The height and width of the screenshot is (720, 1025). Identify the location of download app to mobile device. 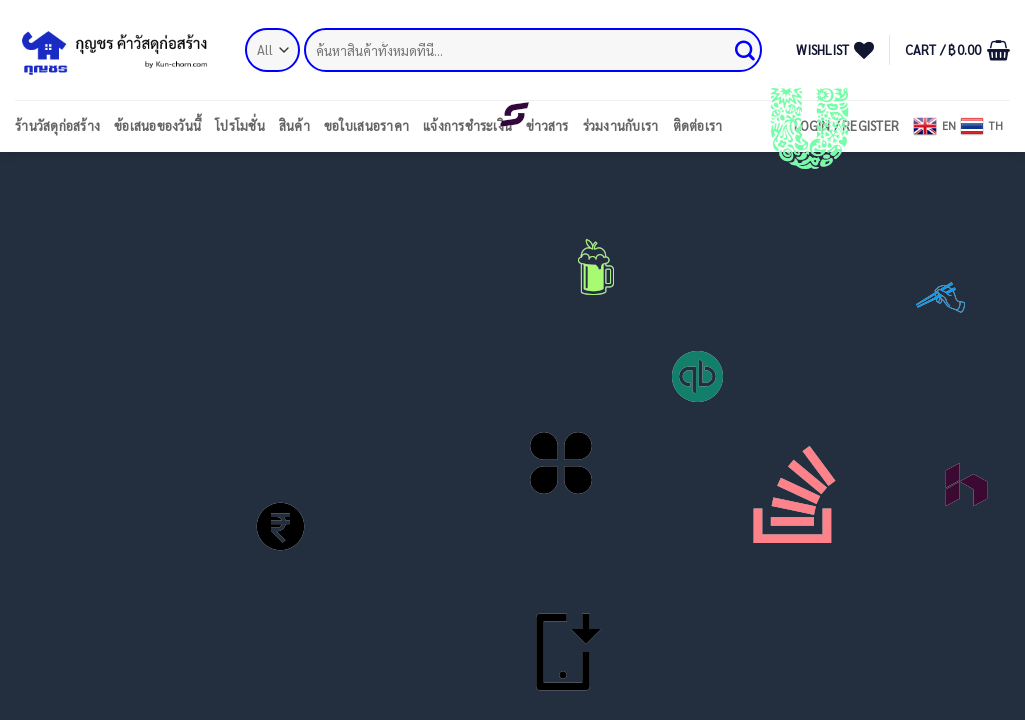
(563, 652).